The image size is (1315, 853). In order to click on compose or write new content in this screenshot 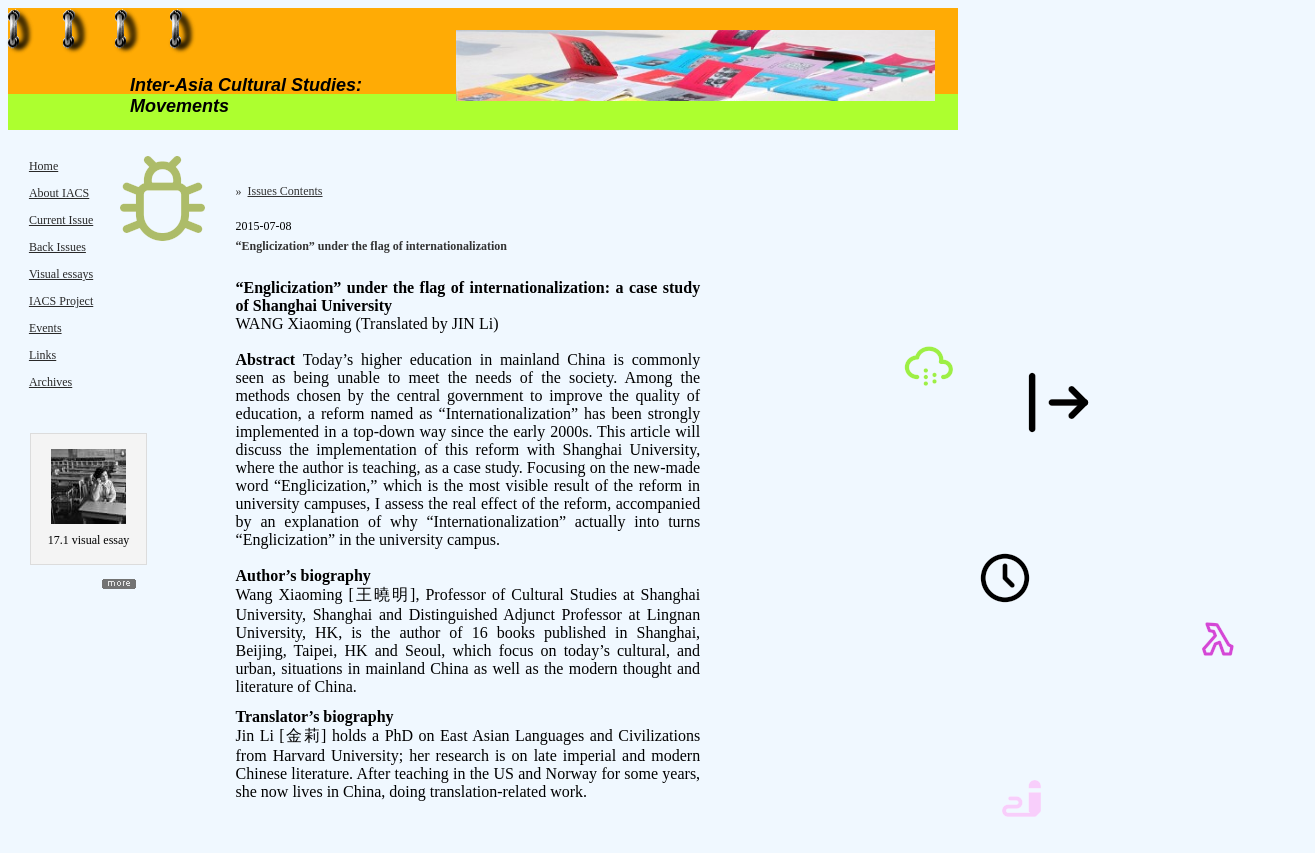, I will do `click(1022, 800)`.